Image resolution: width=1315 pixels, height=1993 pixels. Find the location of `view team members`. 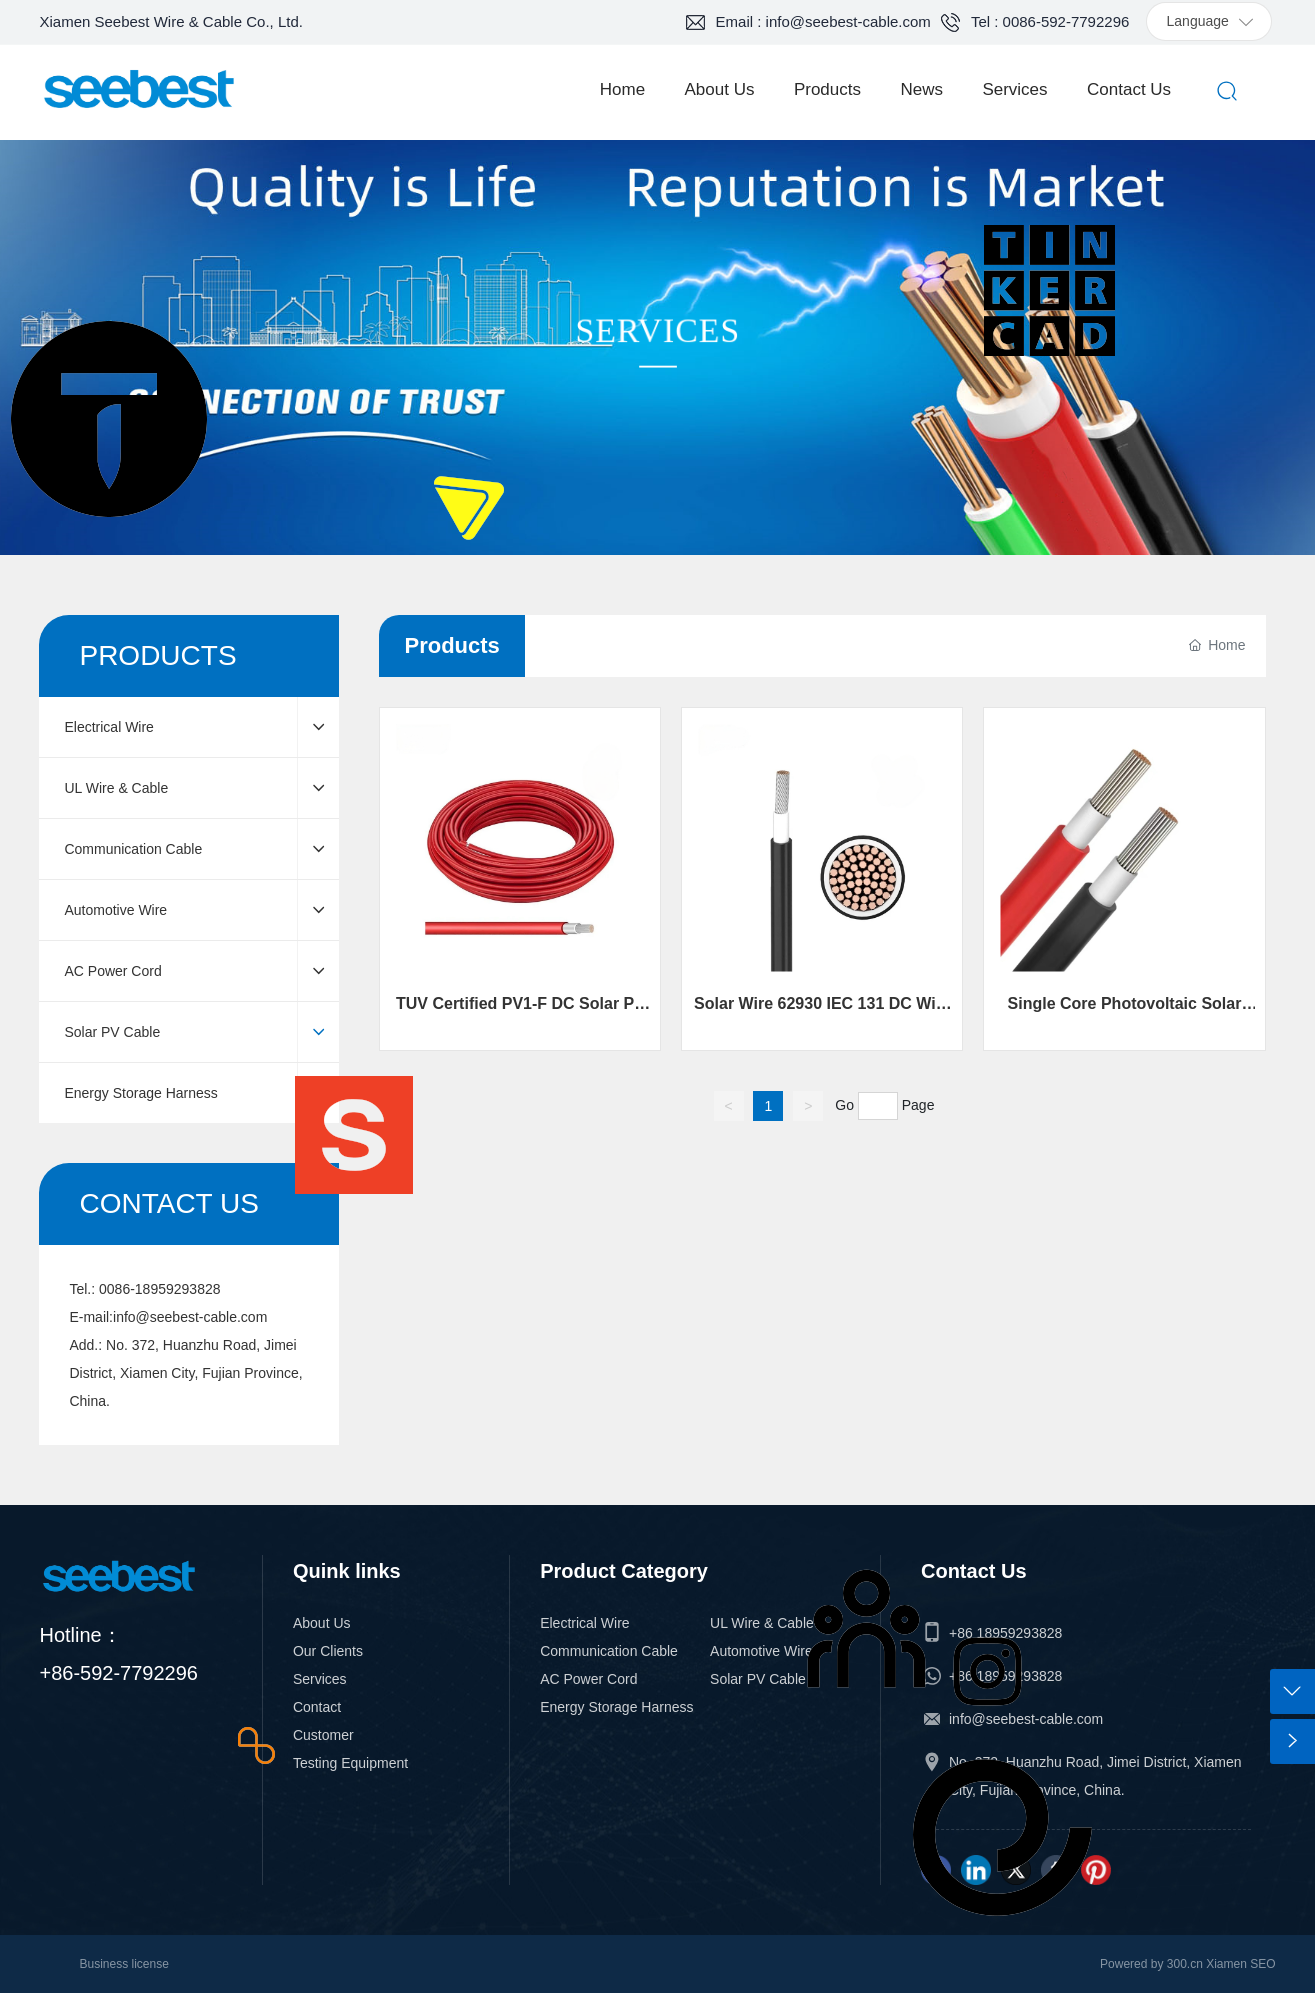

view team members is located at coordinates (866, 1628).